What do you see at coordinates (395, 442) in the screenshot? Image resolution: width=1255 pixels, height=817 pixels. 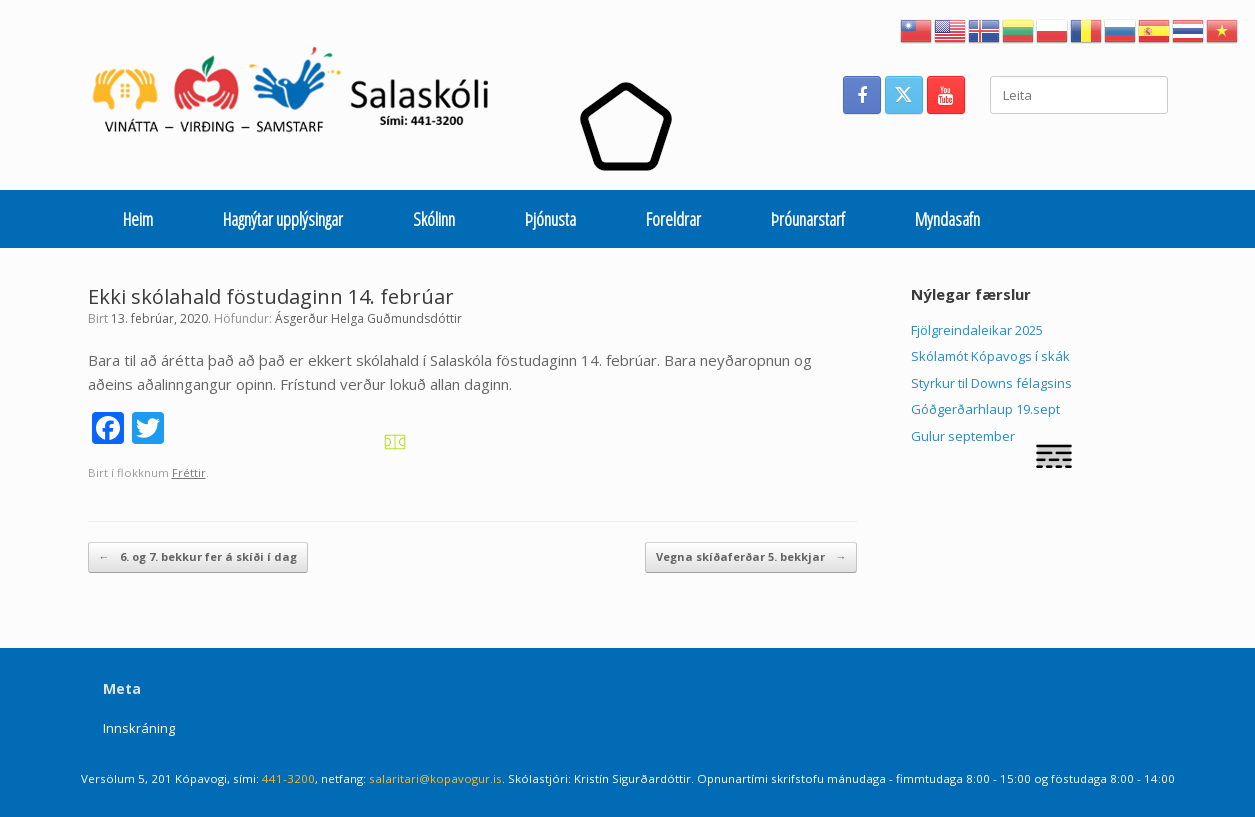 I see `view basketball court availability` at bounding box center [395, 442].